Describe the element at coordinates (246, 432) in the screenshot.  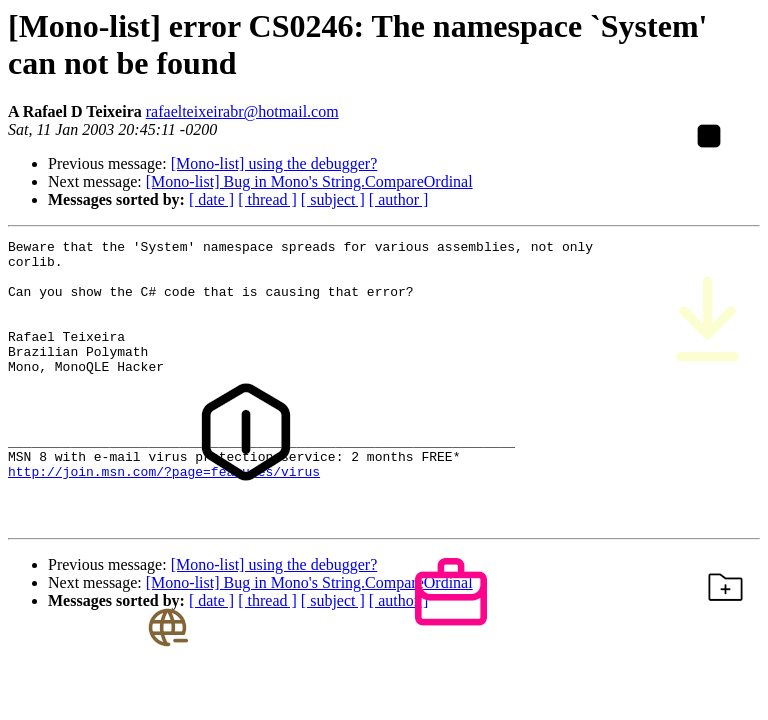
I see `access information or details` at that location.